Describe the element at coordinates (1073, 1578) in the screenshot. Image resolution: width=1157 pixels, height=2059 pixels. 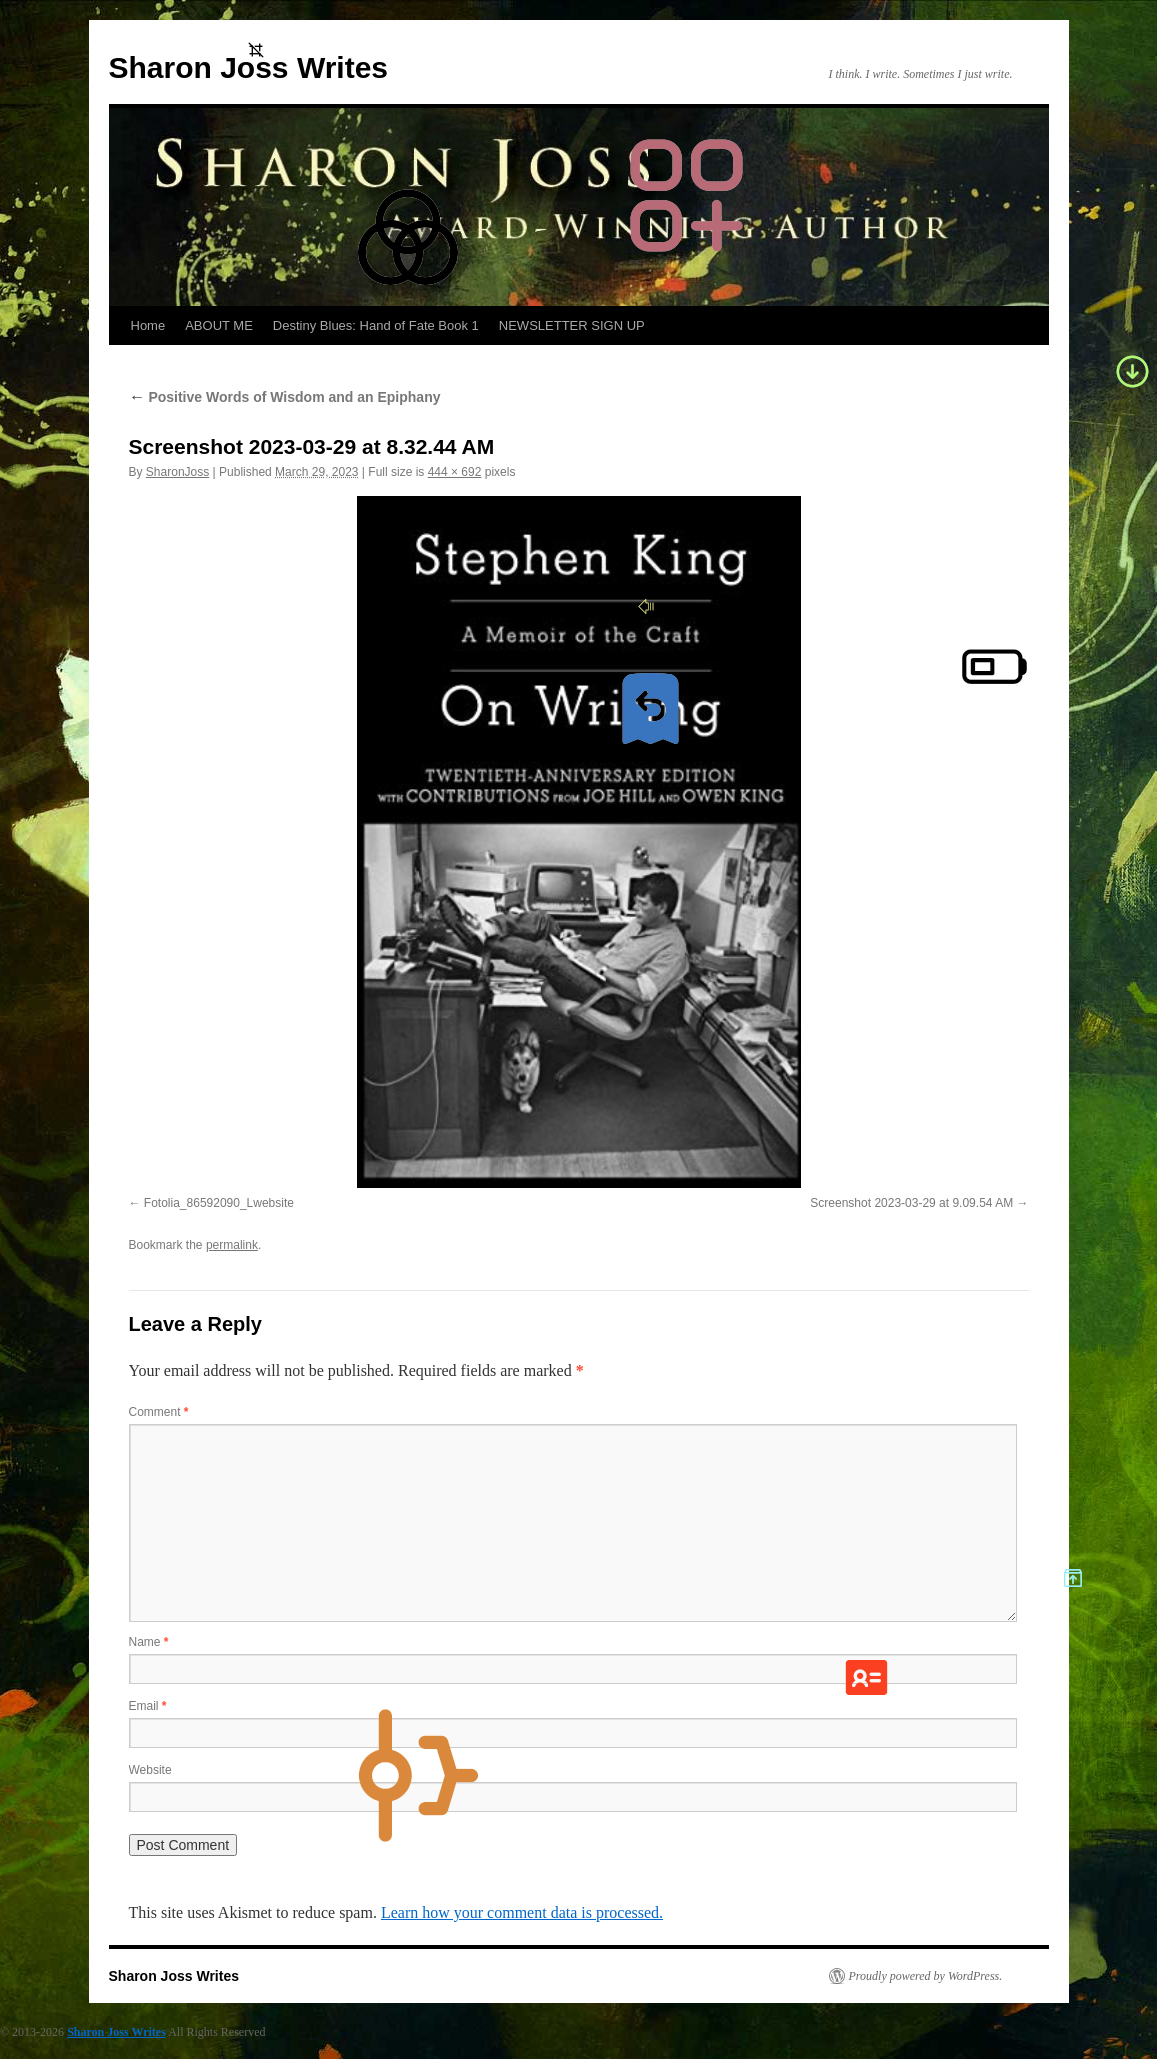
I see `upload to storage or cloud` at that location.